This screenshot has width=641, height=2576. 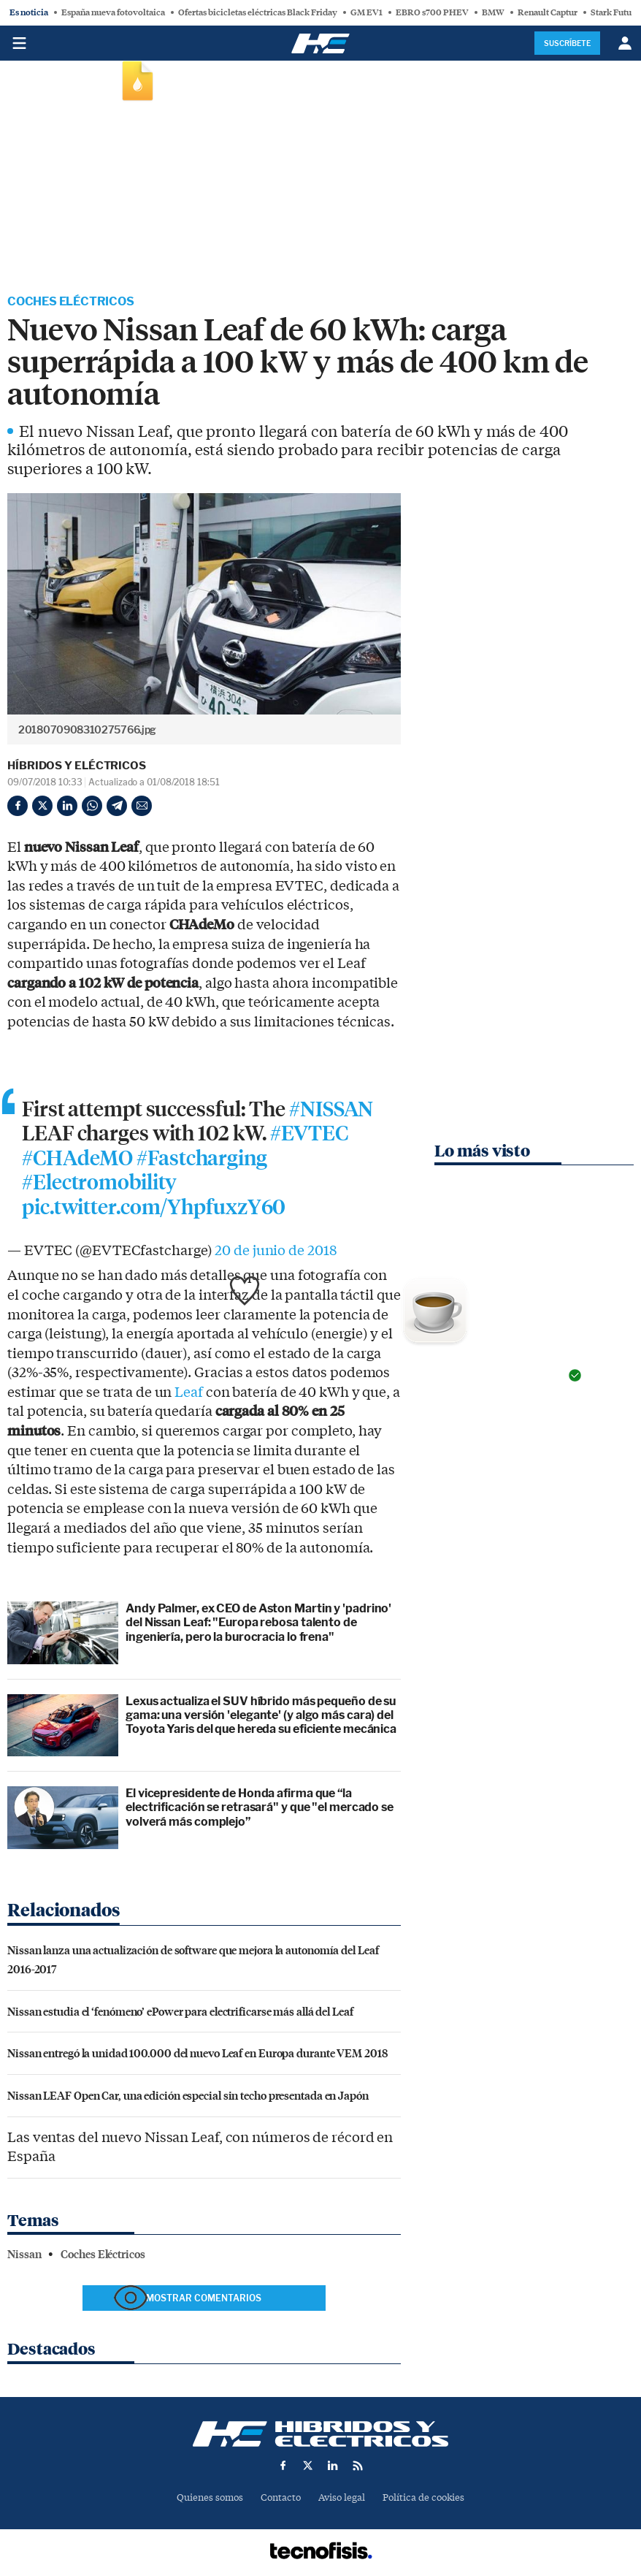 What do you see at coordinates (137, 80) in the screenshot?
I see `an ICC color profile file` at bounding box center [137, 80].